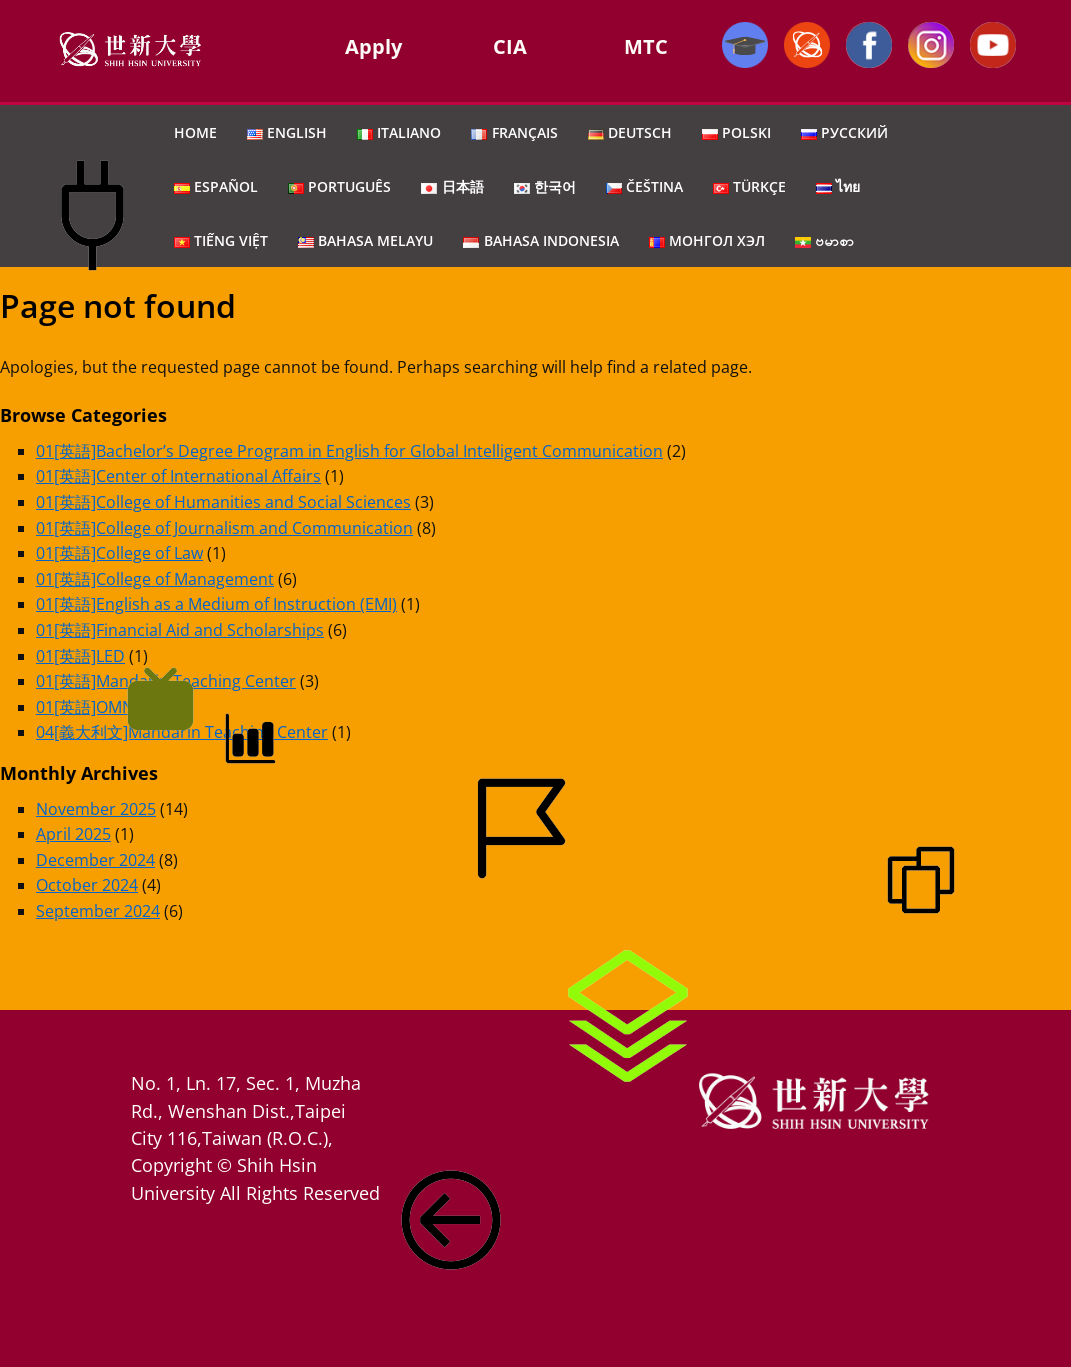 The image size is (1071, 1367). I want to click on connect to a power source or external device, so click(92, 215).